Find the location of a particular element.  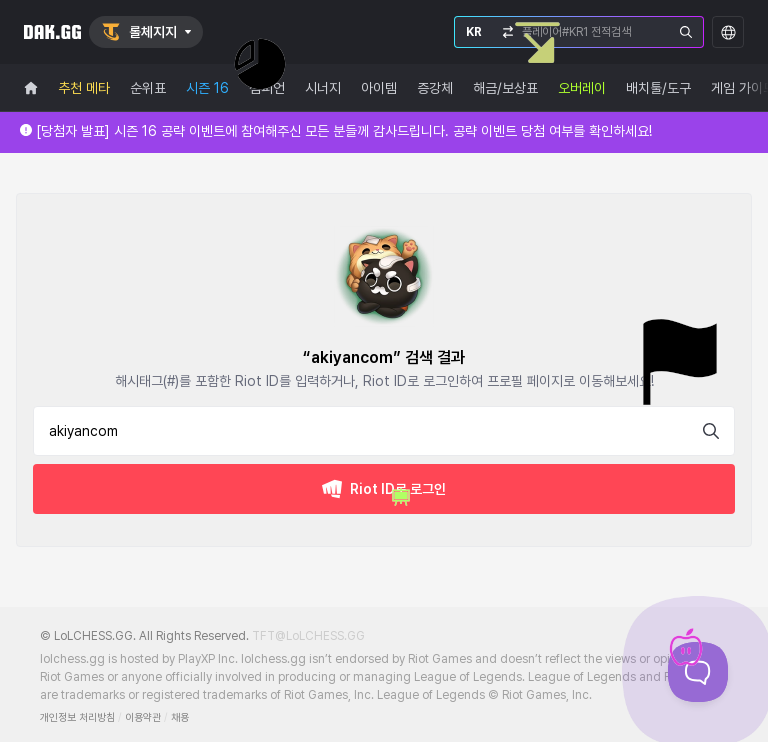

move item to bottom-right corner is located at coordinates (537, 44).